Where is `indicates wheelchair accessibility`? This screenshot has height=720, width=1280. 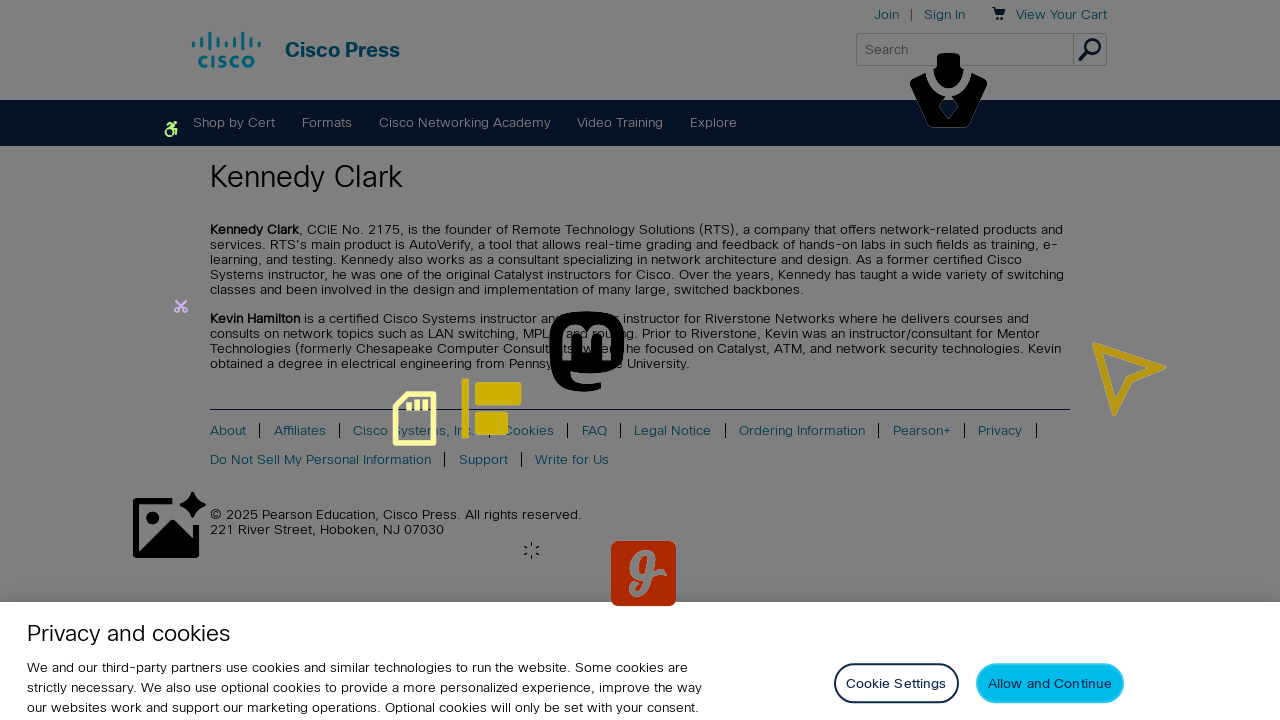 indicates wheelchair accessibility is located at coordinates (171, 129).